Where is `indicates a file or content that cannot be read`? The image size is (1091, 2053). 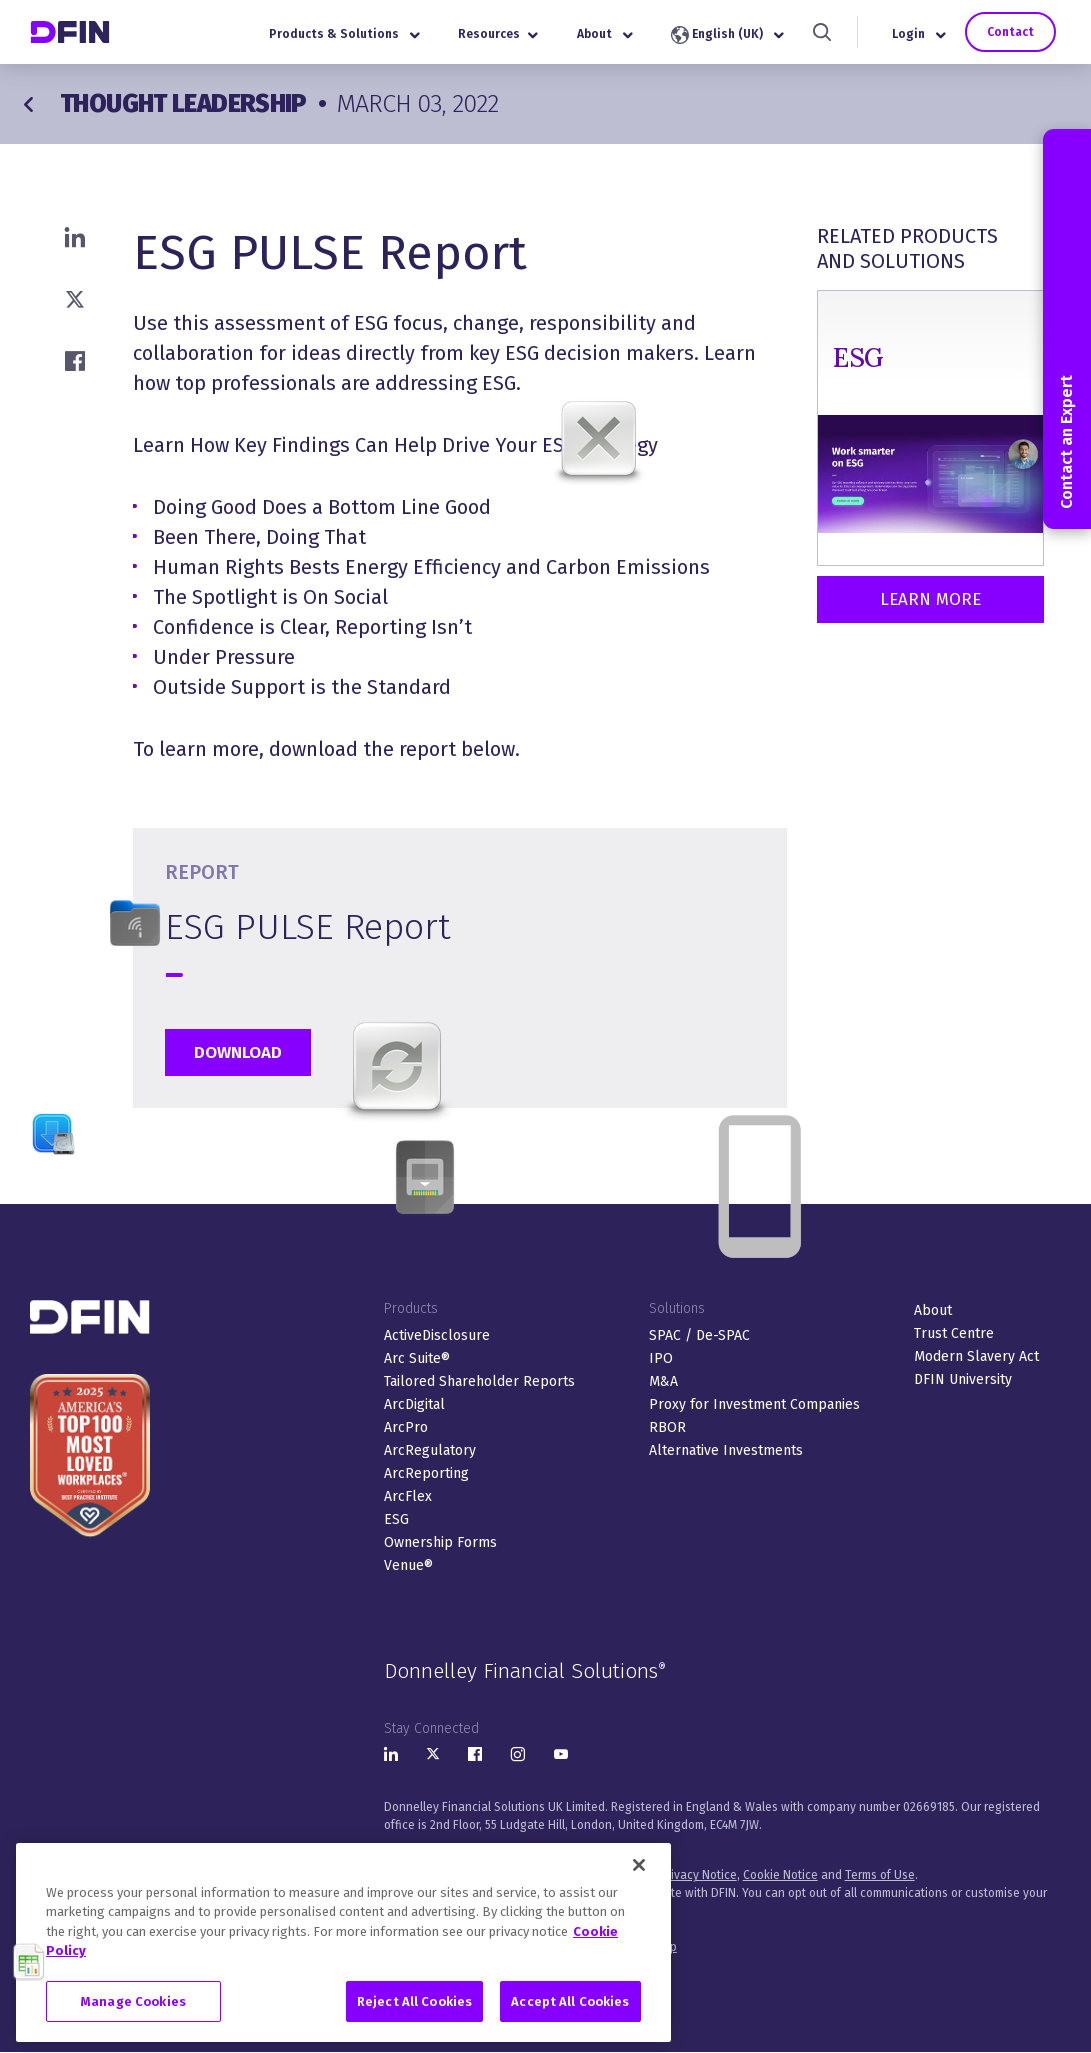
indicates a file or content that cannot be read is located at coordinates (599, 442).